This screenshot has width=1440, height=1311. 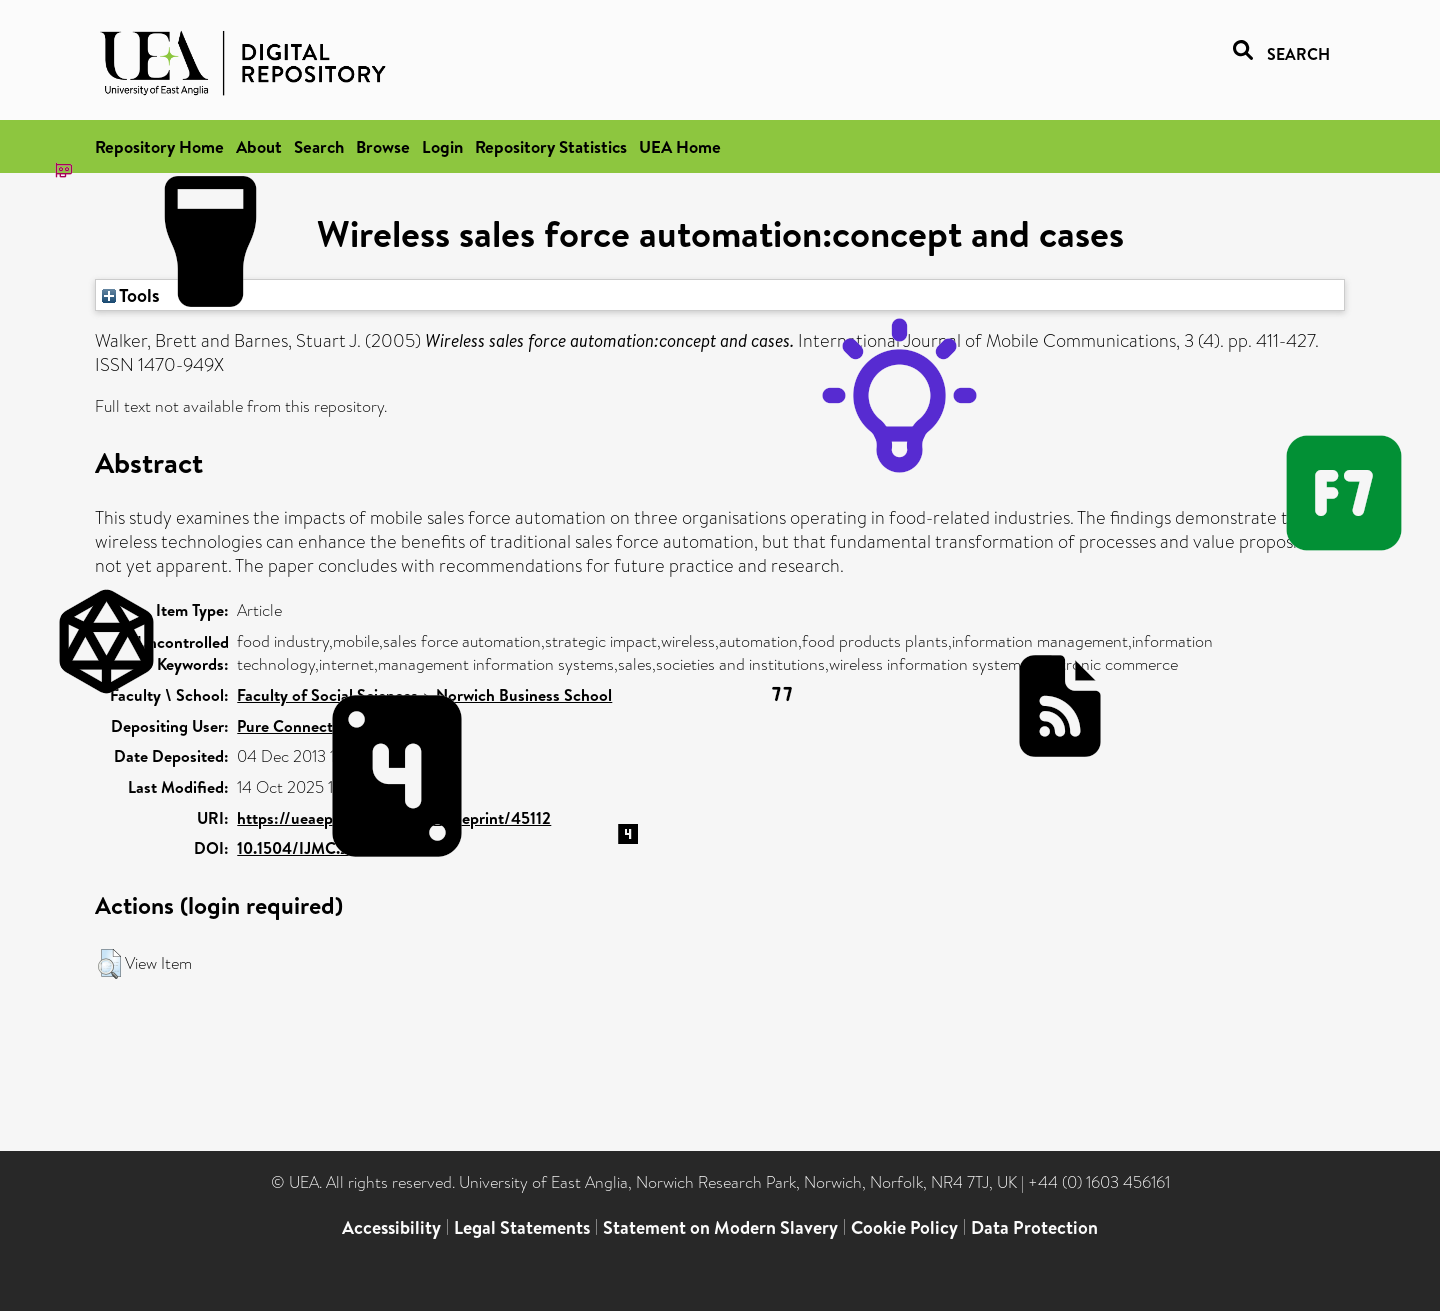 I want to click on view nearby bars or pubs, so click(x=210, y=241).